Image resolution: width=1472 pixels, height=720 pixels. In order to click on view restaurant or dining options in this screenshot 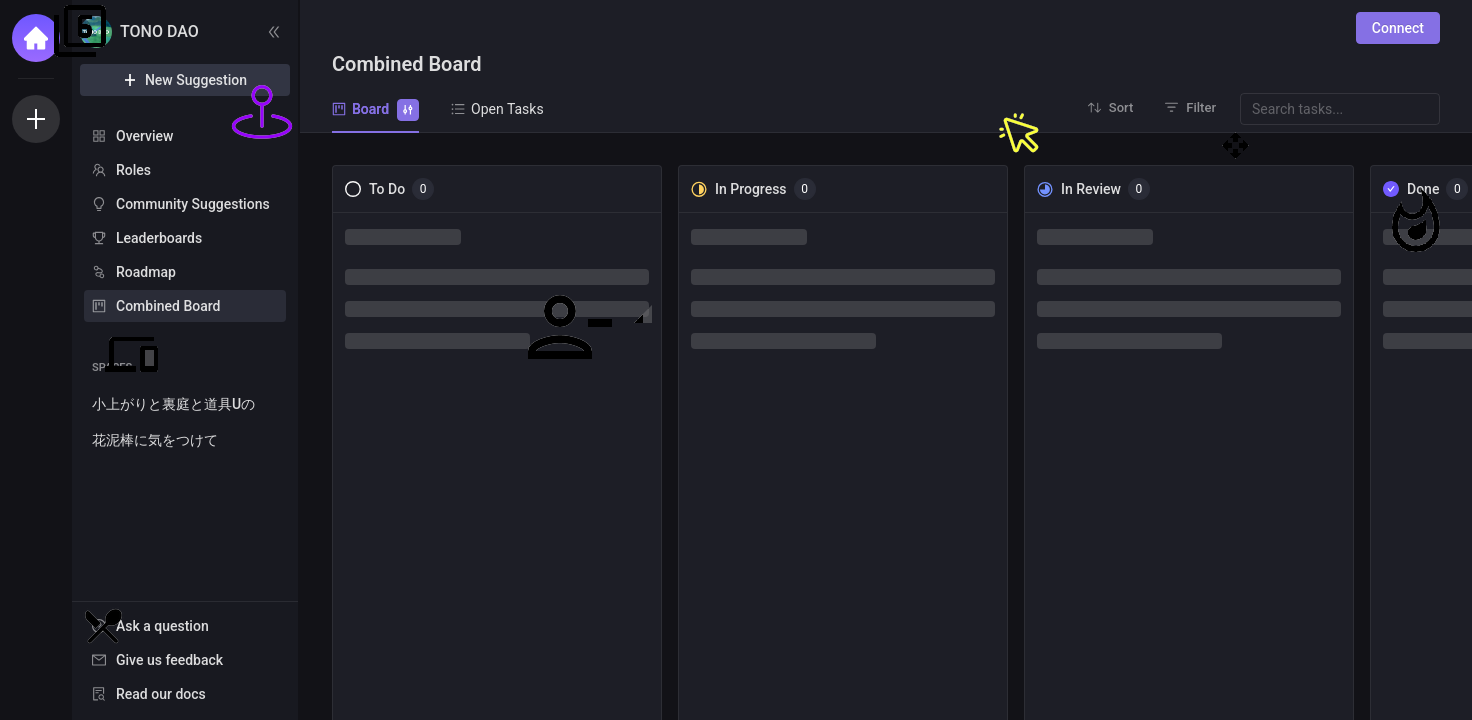, I will do `click(103, 626)`.